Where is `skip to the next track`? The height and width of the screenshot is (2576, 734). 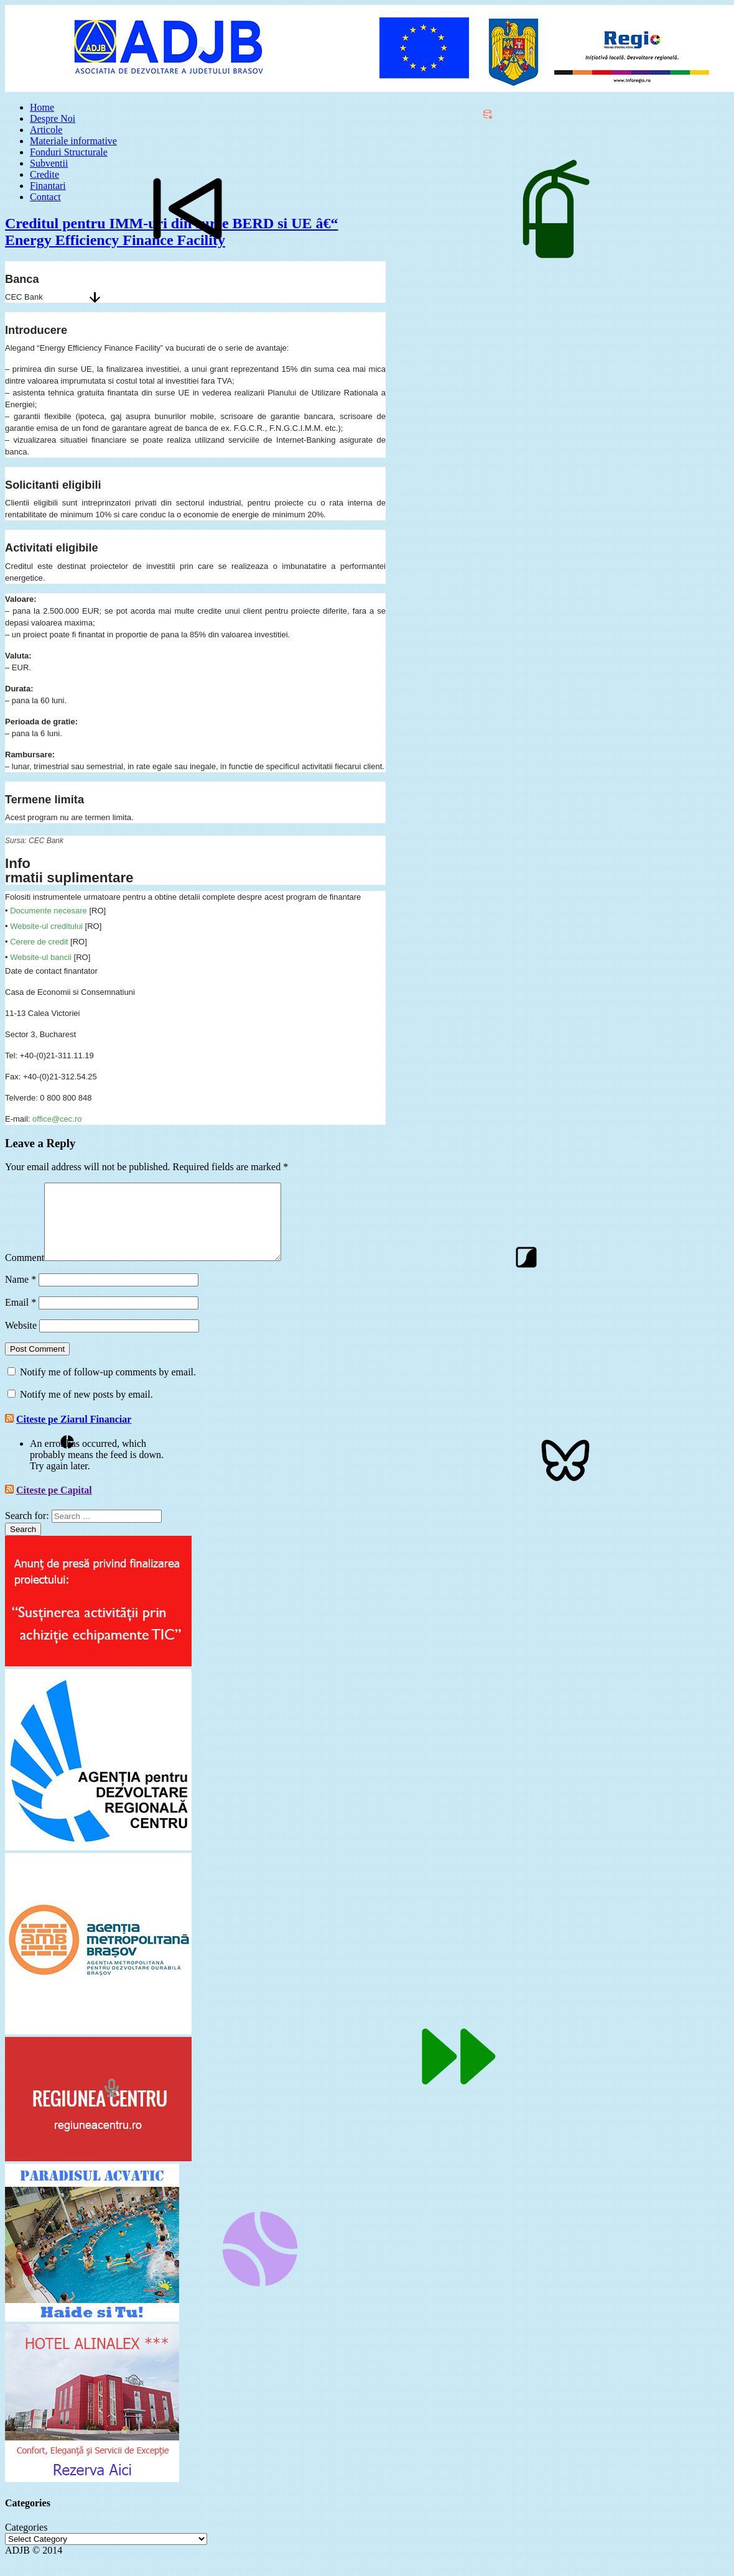
skip to the next track is located at coordinates (457, 2056).